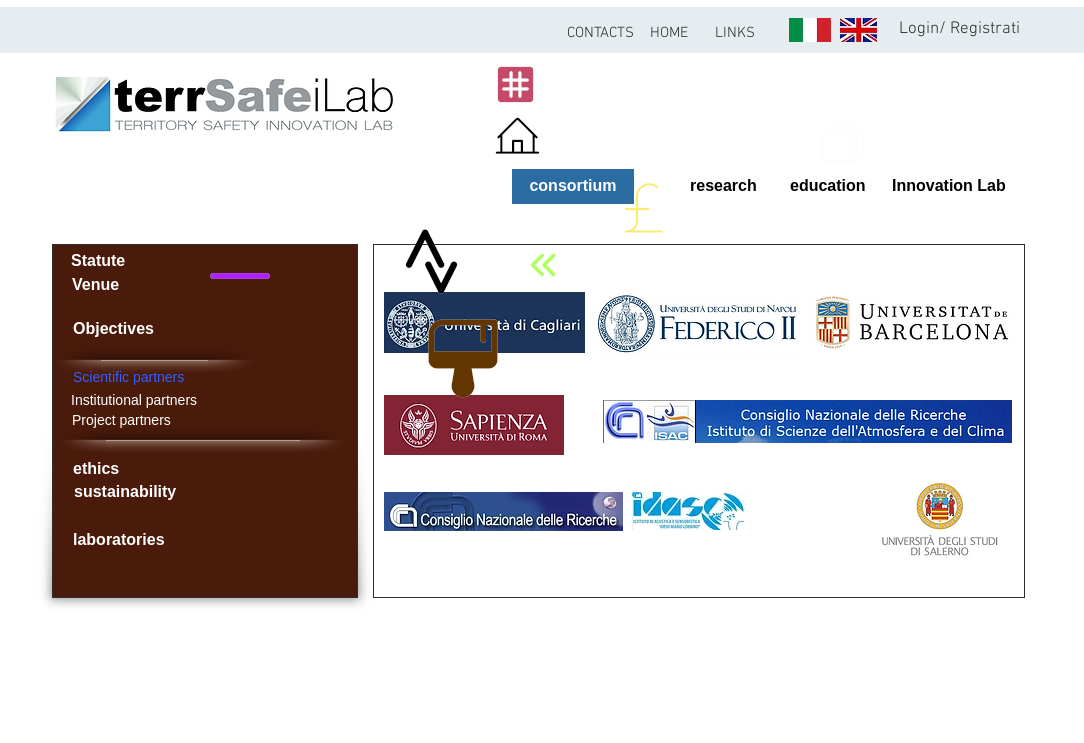 Image resolution: width=1084 pixels, height=743 pixels. What do you see at coordinates (646, 209) in the screenshot?
I see `view prices in british pounds` at bounding box center [646, 209].